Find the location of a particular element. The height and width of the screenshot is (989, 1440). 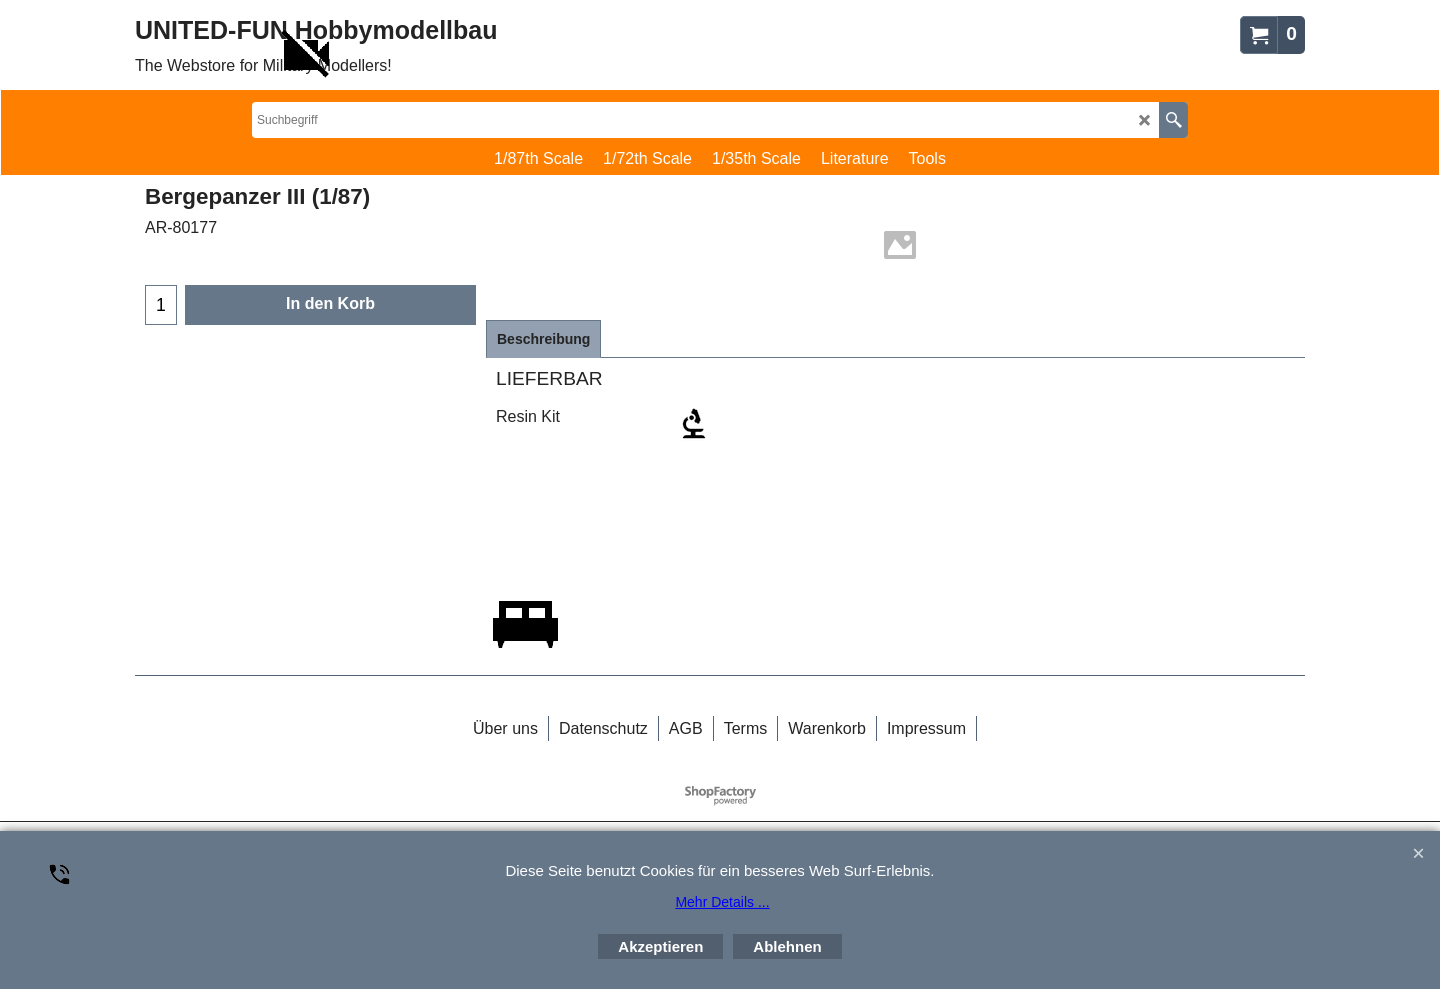

access biotech or laboratory features is located at coordinates (694, 424).